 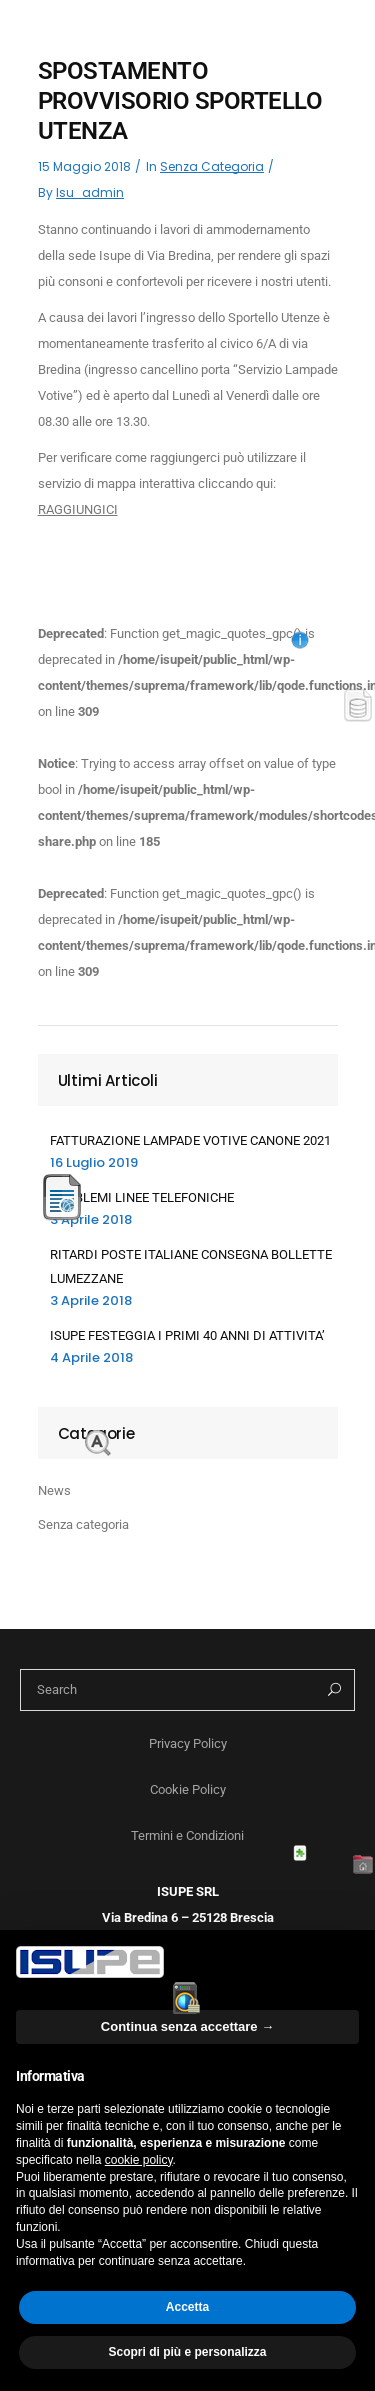 I want to click on access your home folder, so click(x=363, y=1864).